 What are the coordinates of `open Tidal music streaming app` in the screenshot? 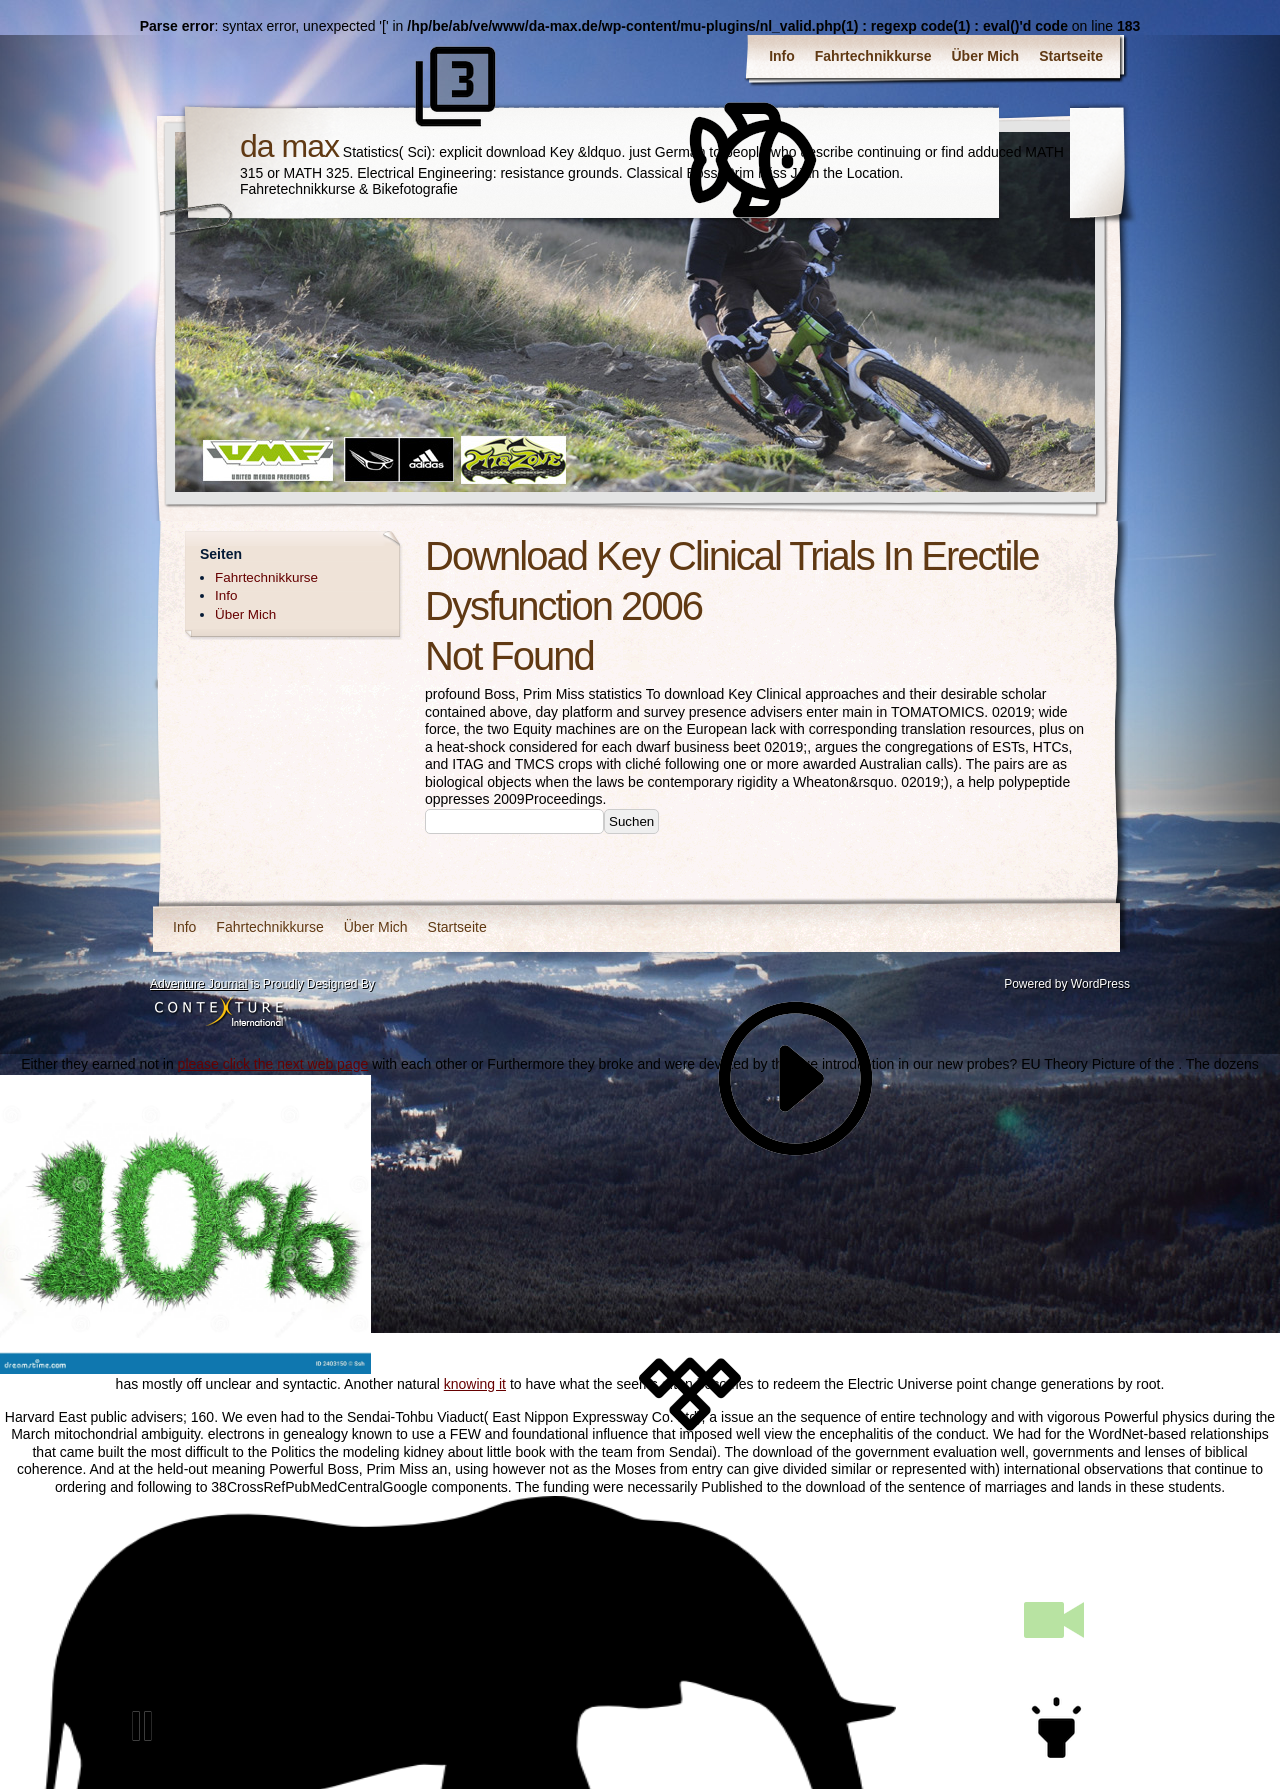 It's located at (690, 1391).